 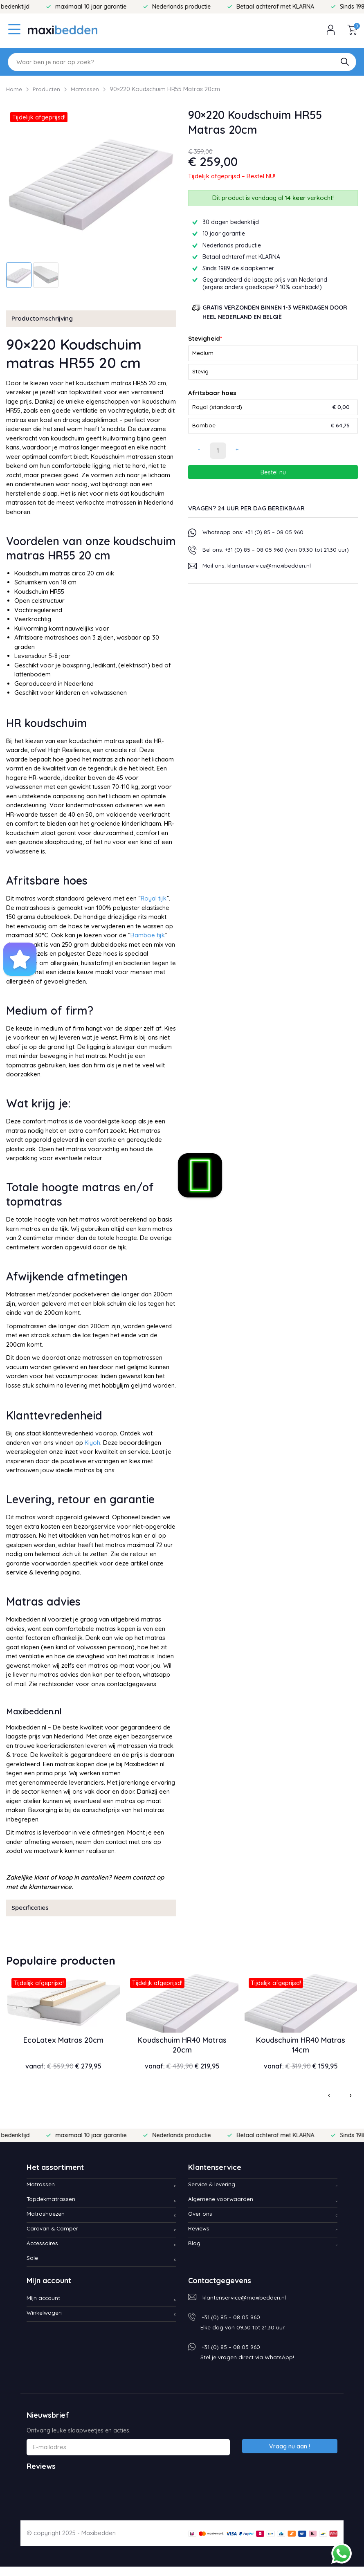 What do you see at coordinates (20, 959) in the screenshot?
I see `open StarUML modeling application` at bounding box center [20, 959].